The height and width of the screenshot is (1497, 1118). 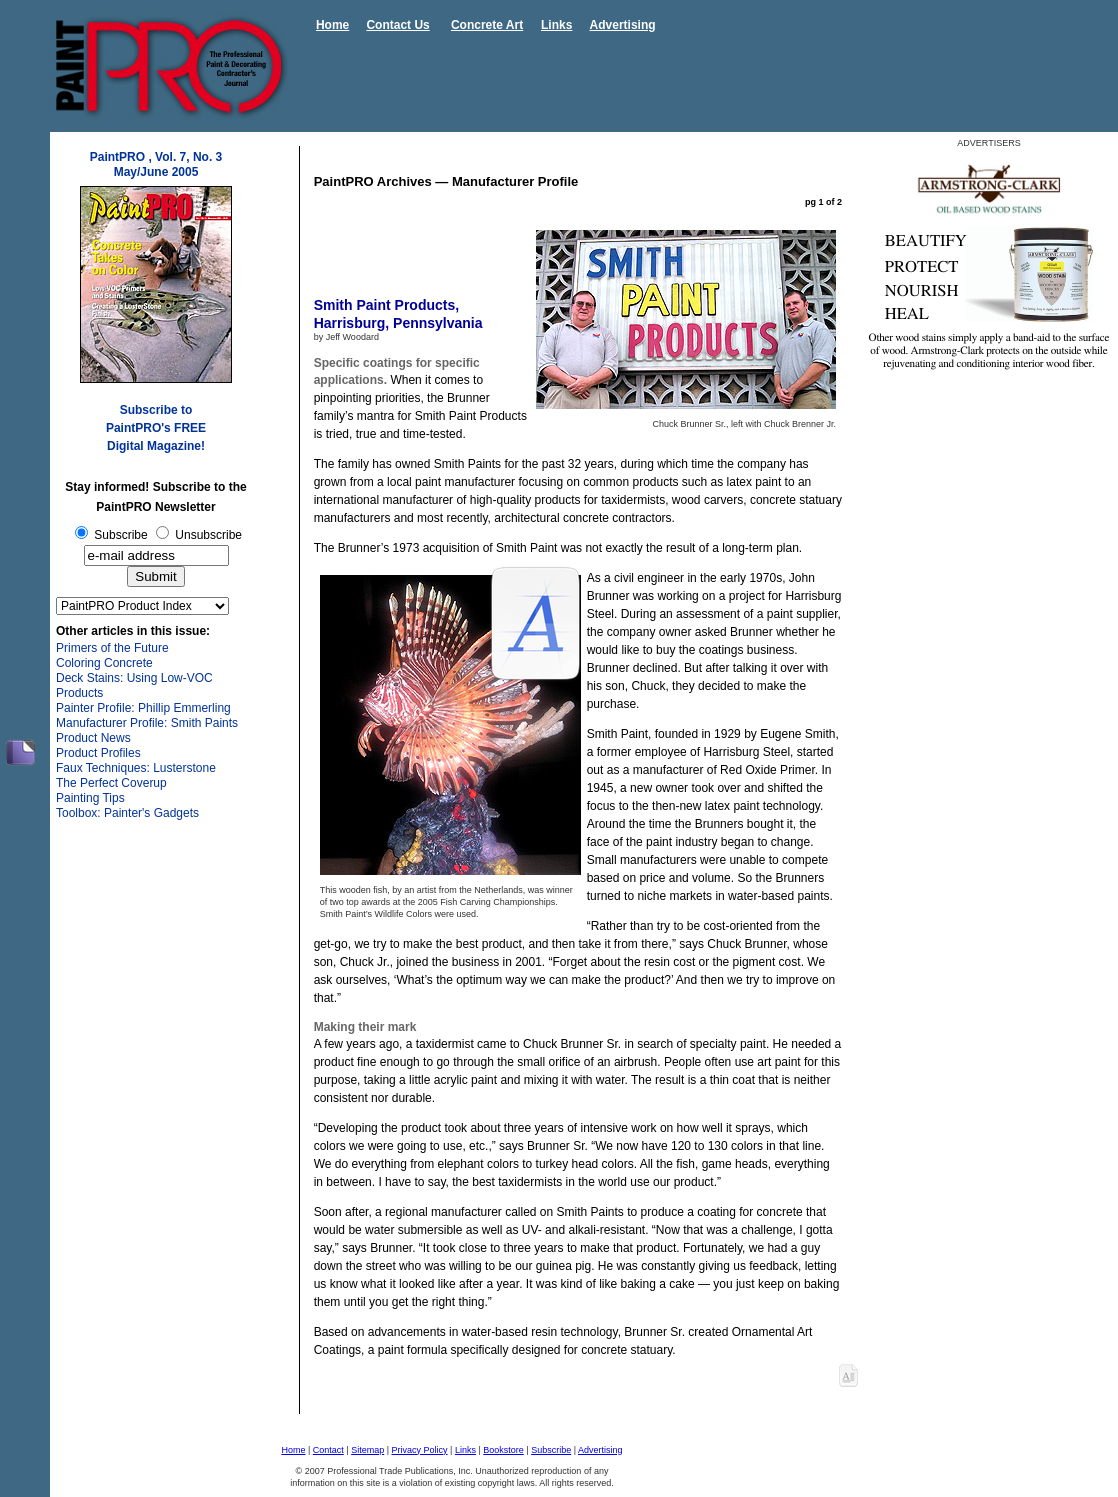 I want to click on change desktop wallpaper settings, so click(x=20, y=751).